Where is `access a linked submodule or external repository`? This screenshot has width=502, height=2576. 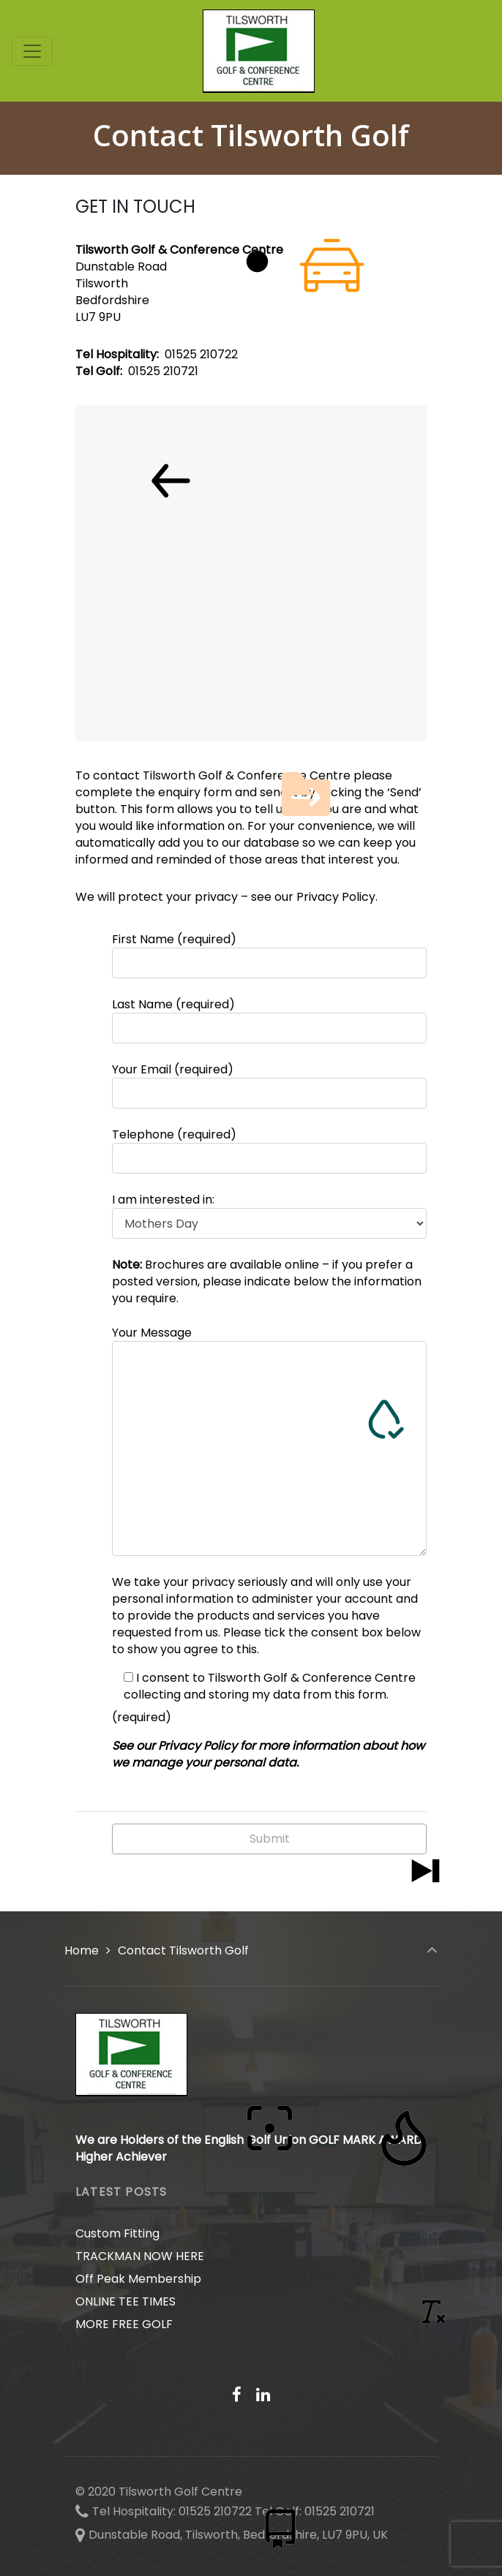
access a linked submodule or external repository is located at coordinates (306, 794).